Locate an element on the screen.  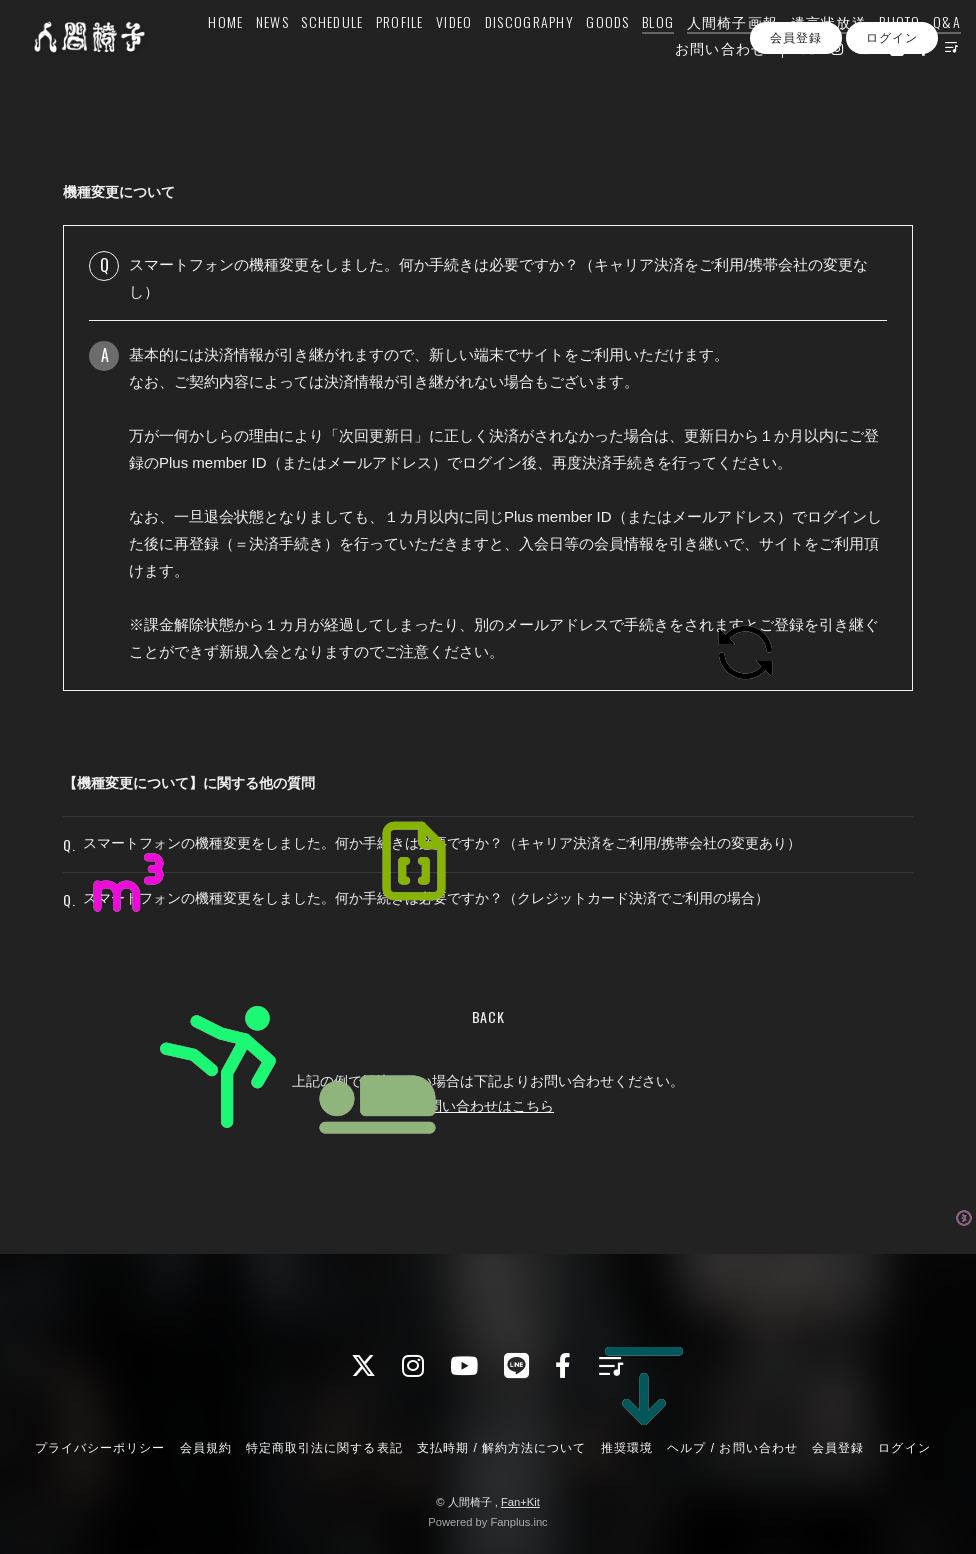
download file or content is located at coordinates (644, 1386).